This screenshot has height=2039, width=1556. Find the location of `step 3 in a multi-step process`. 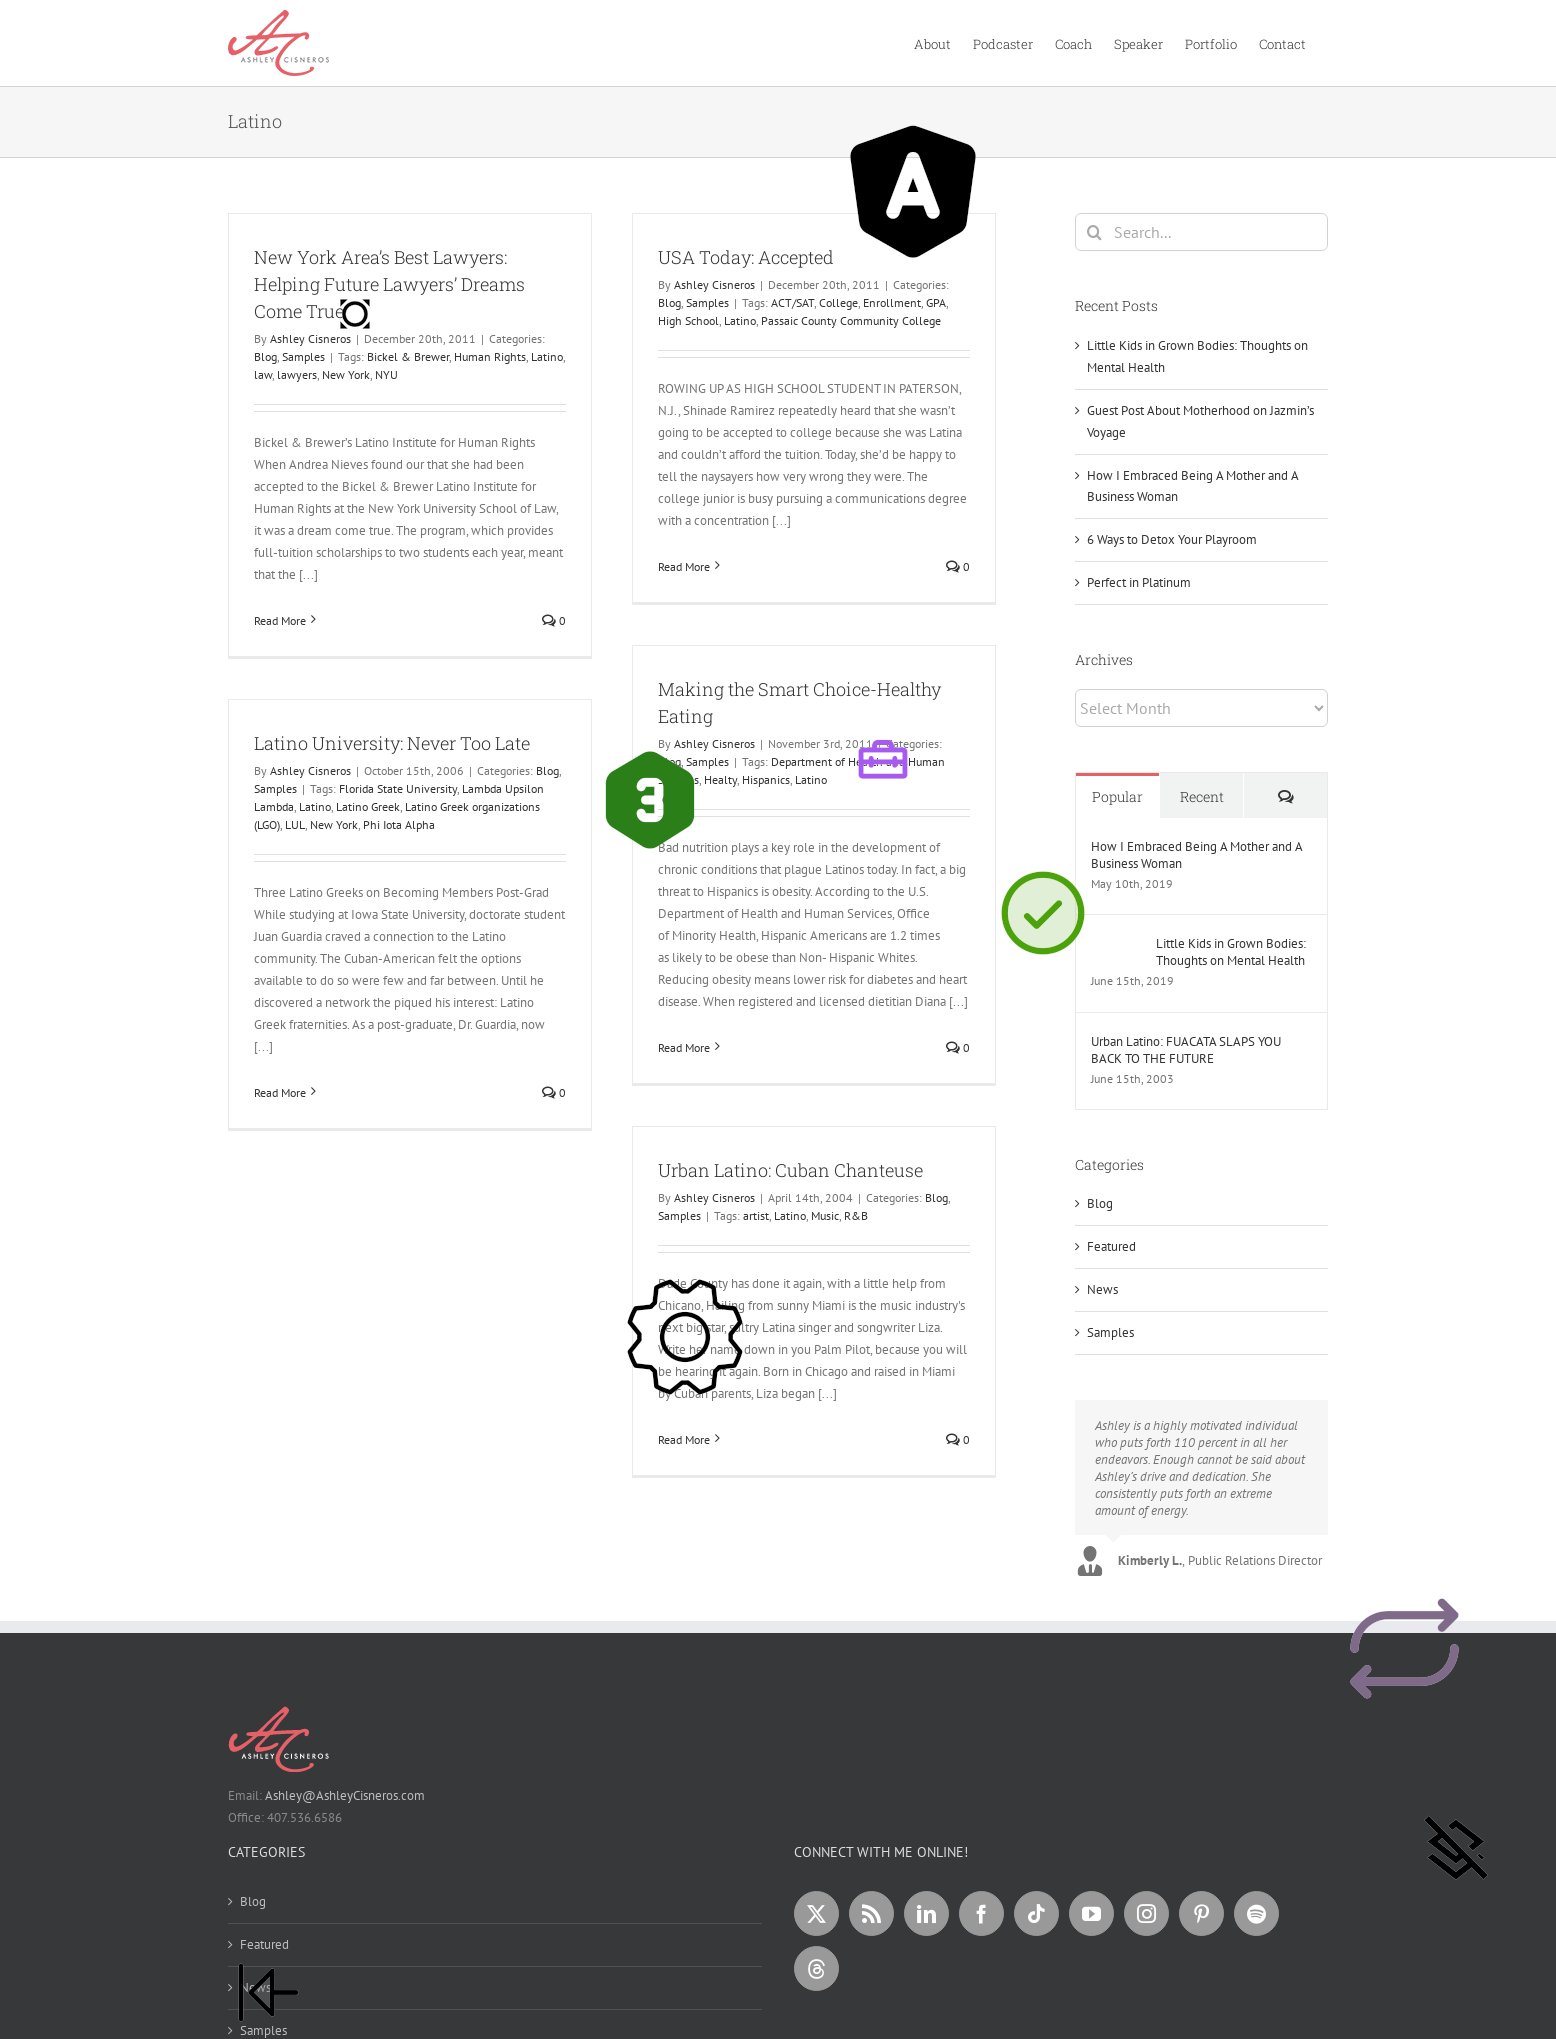

step 3 in a multi-step process is located at coordinates (650, 800).